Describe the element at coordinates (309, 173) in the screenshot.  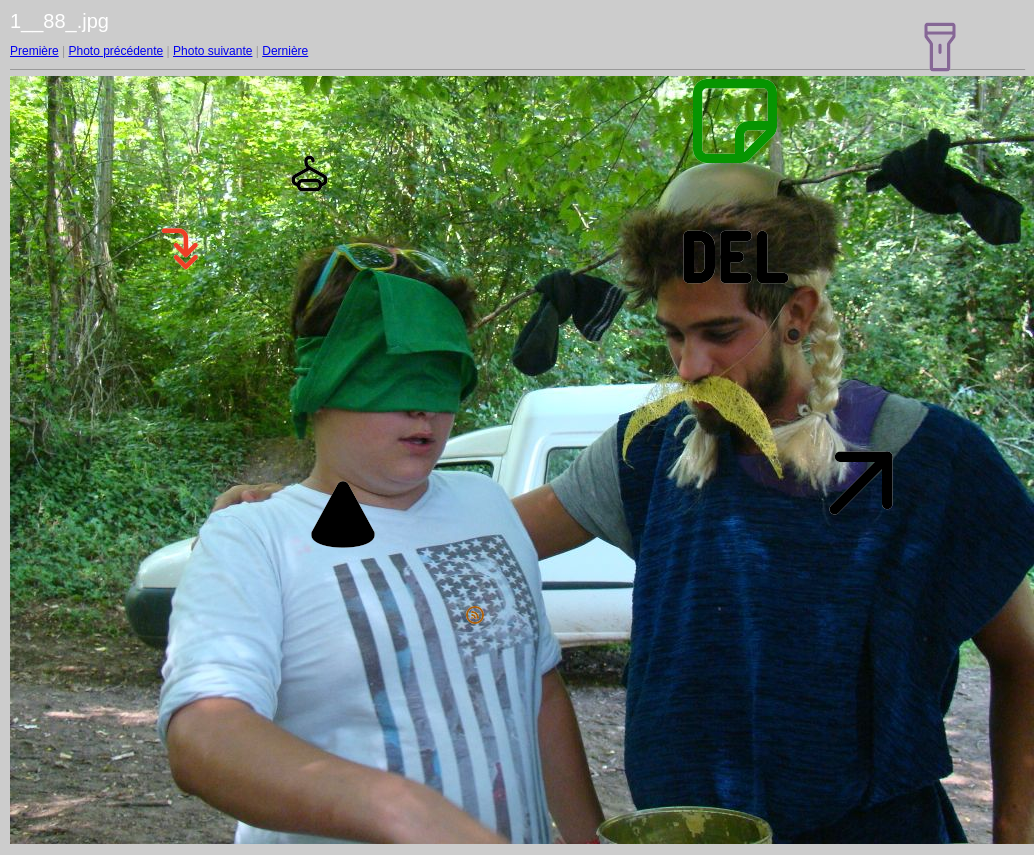
I see `access wardrobe or clothing options` at that location.